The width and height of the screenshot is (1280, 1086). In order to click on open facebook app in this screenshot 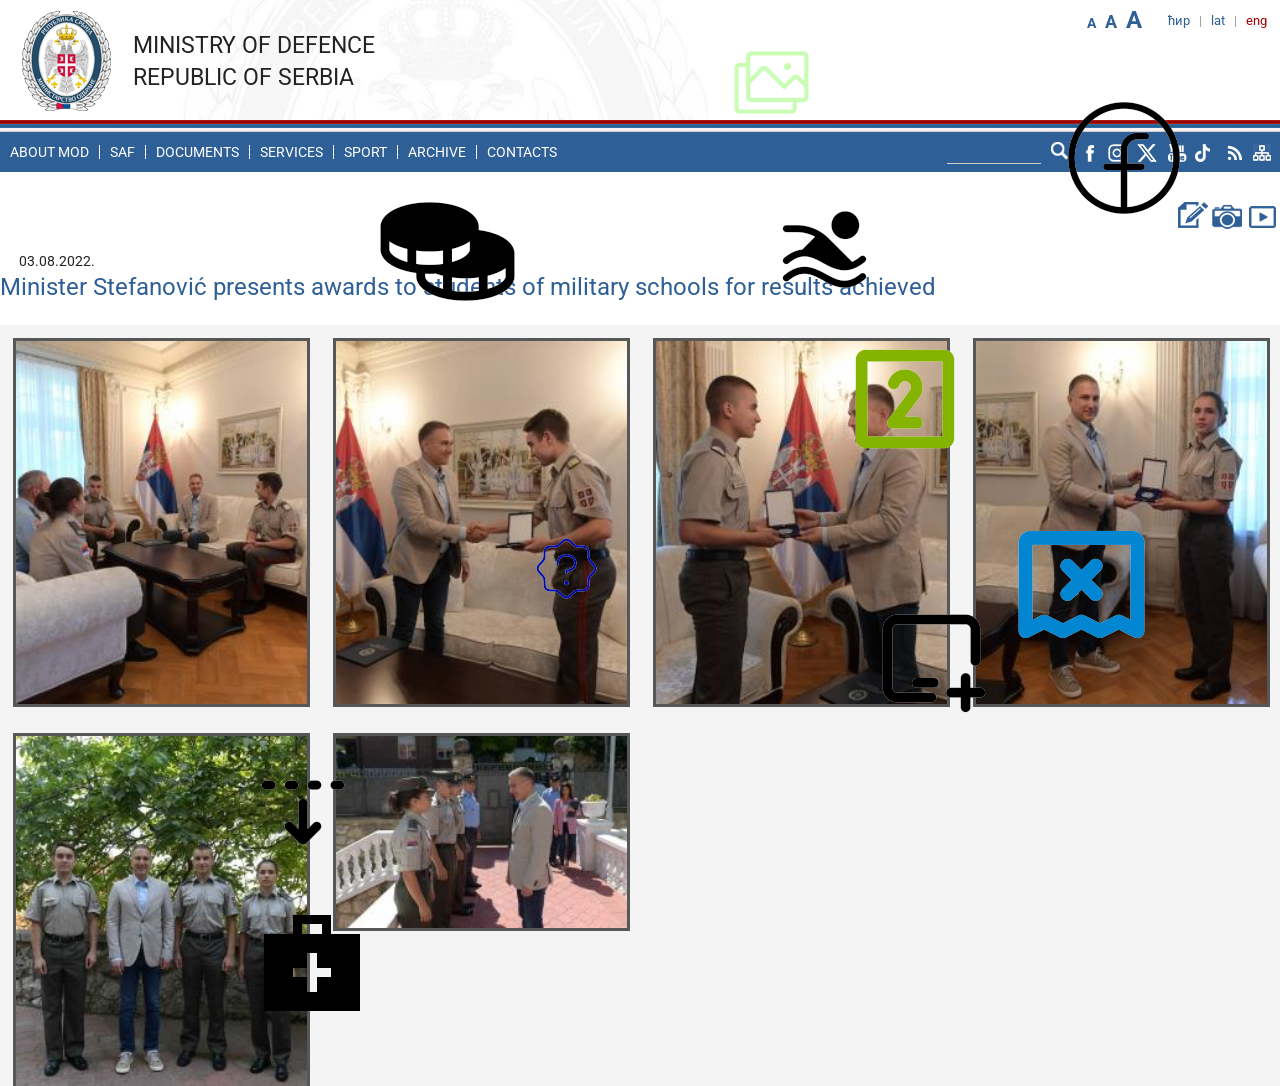, I will do `click(1124, 158)`.